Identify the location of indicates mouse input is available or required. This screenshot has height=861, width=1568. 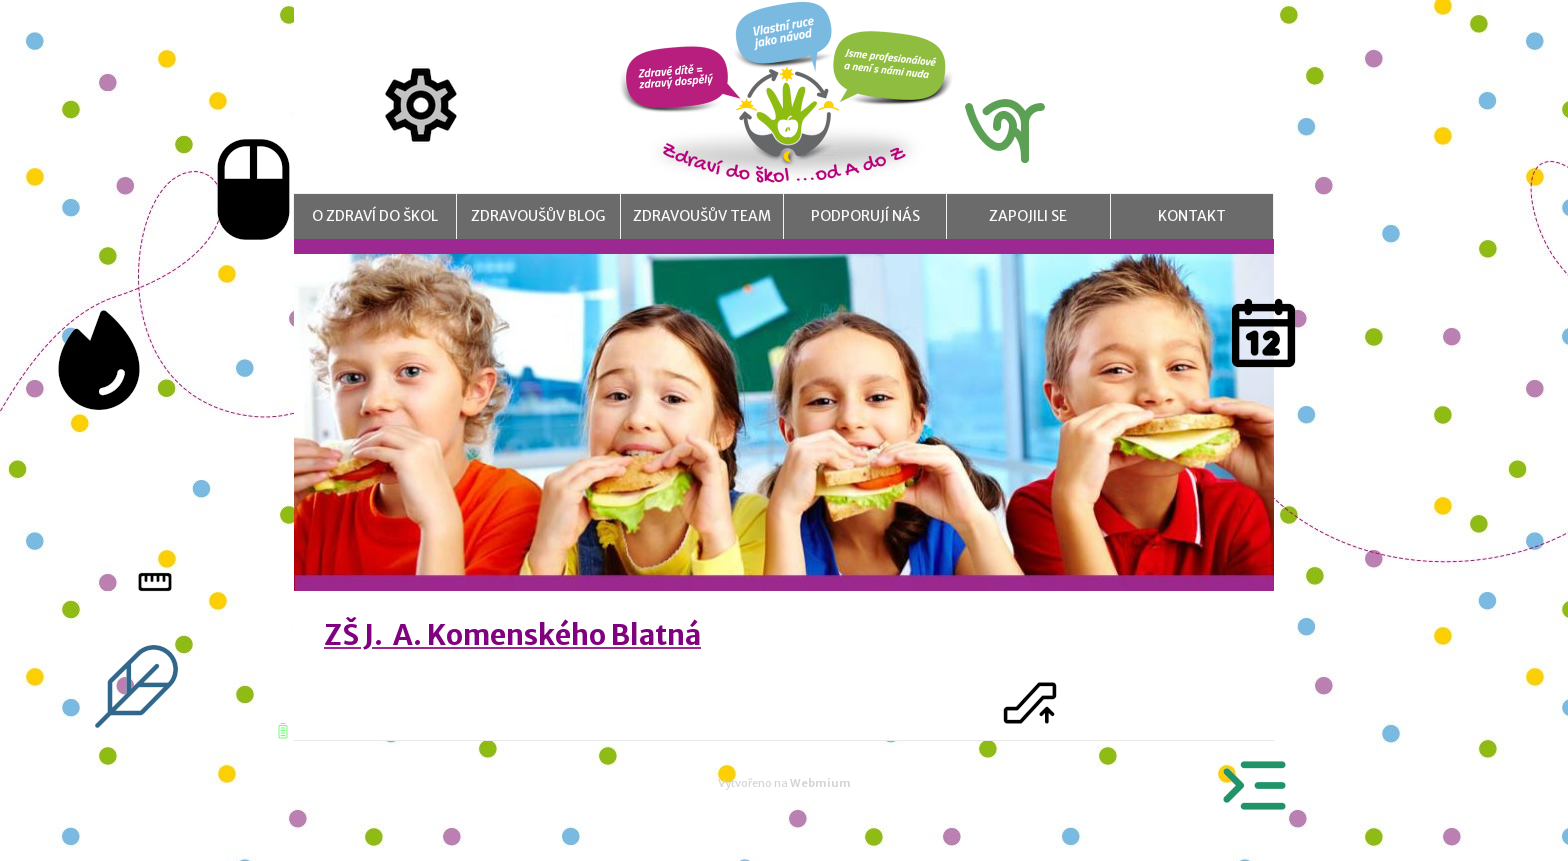
(253, 189).